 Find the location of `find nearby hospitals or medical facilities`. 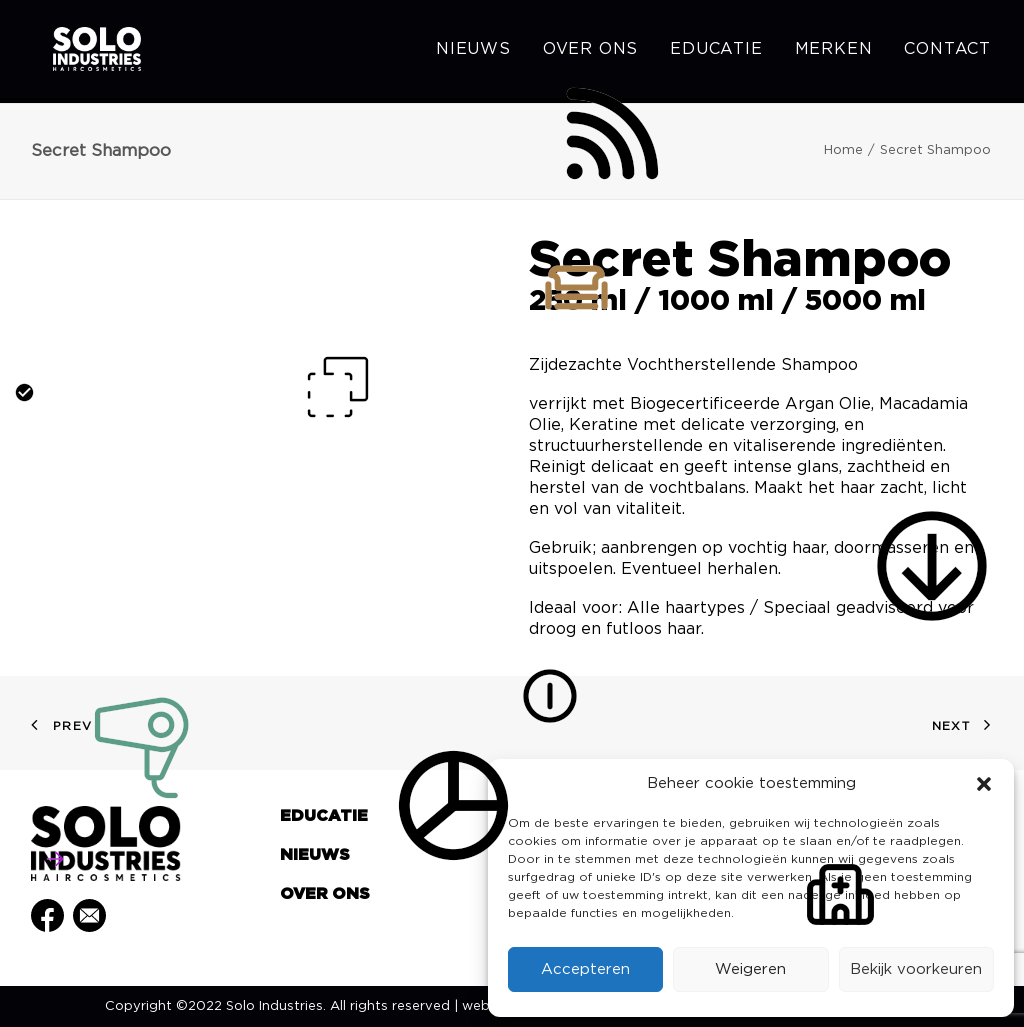

find nearby hospitals or medical facilities is located at coordinates (840, 894).